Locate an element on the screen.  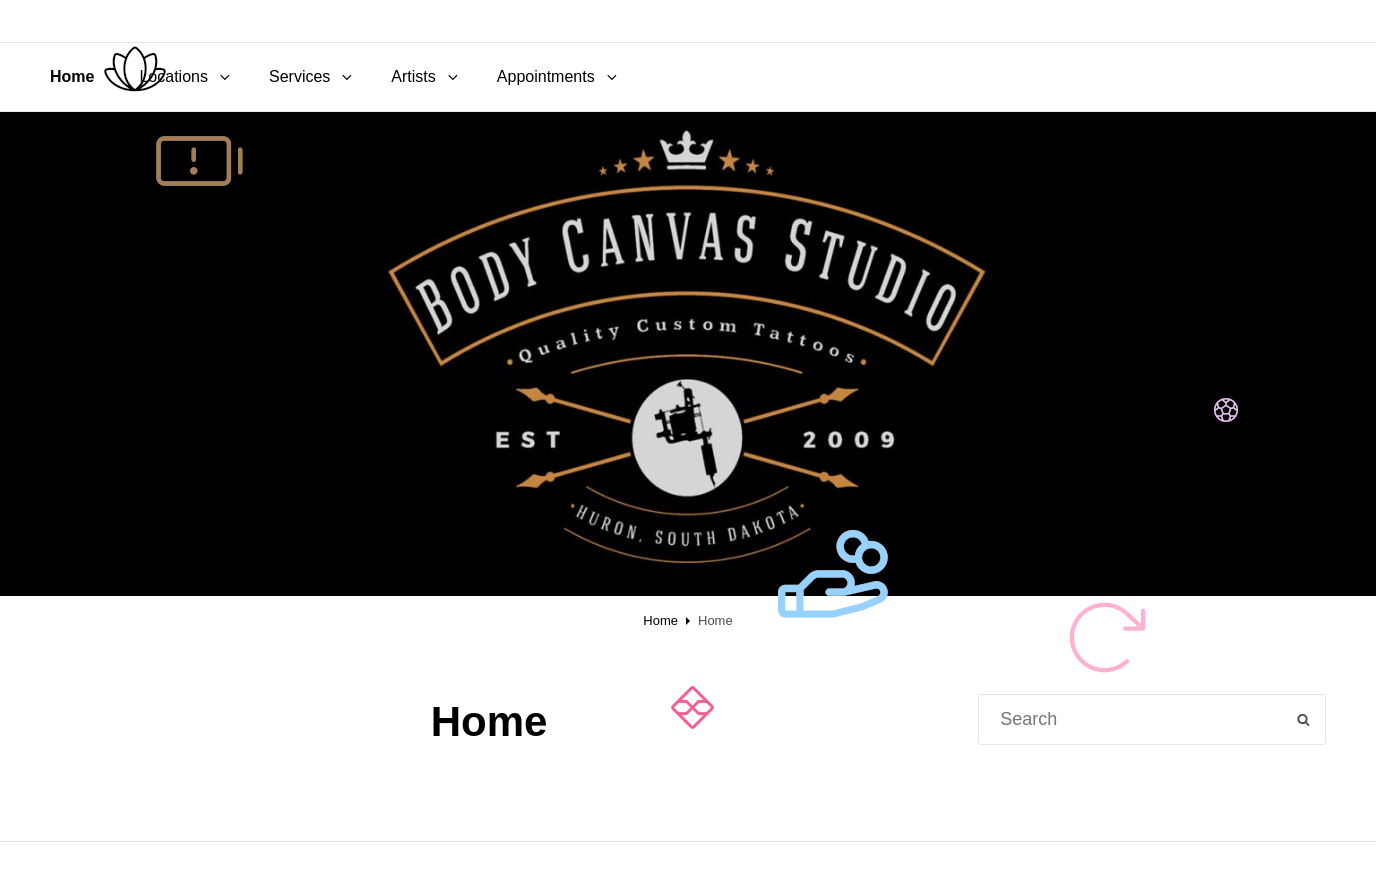
indicates low battery warning is located at coordinates (198, 161).